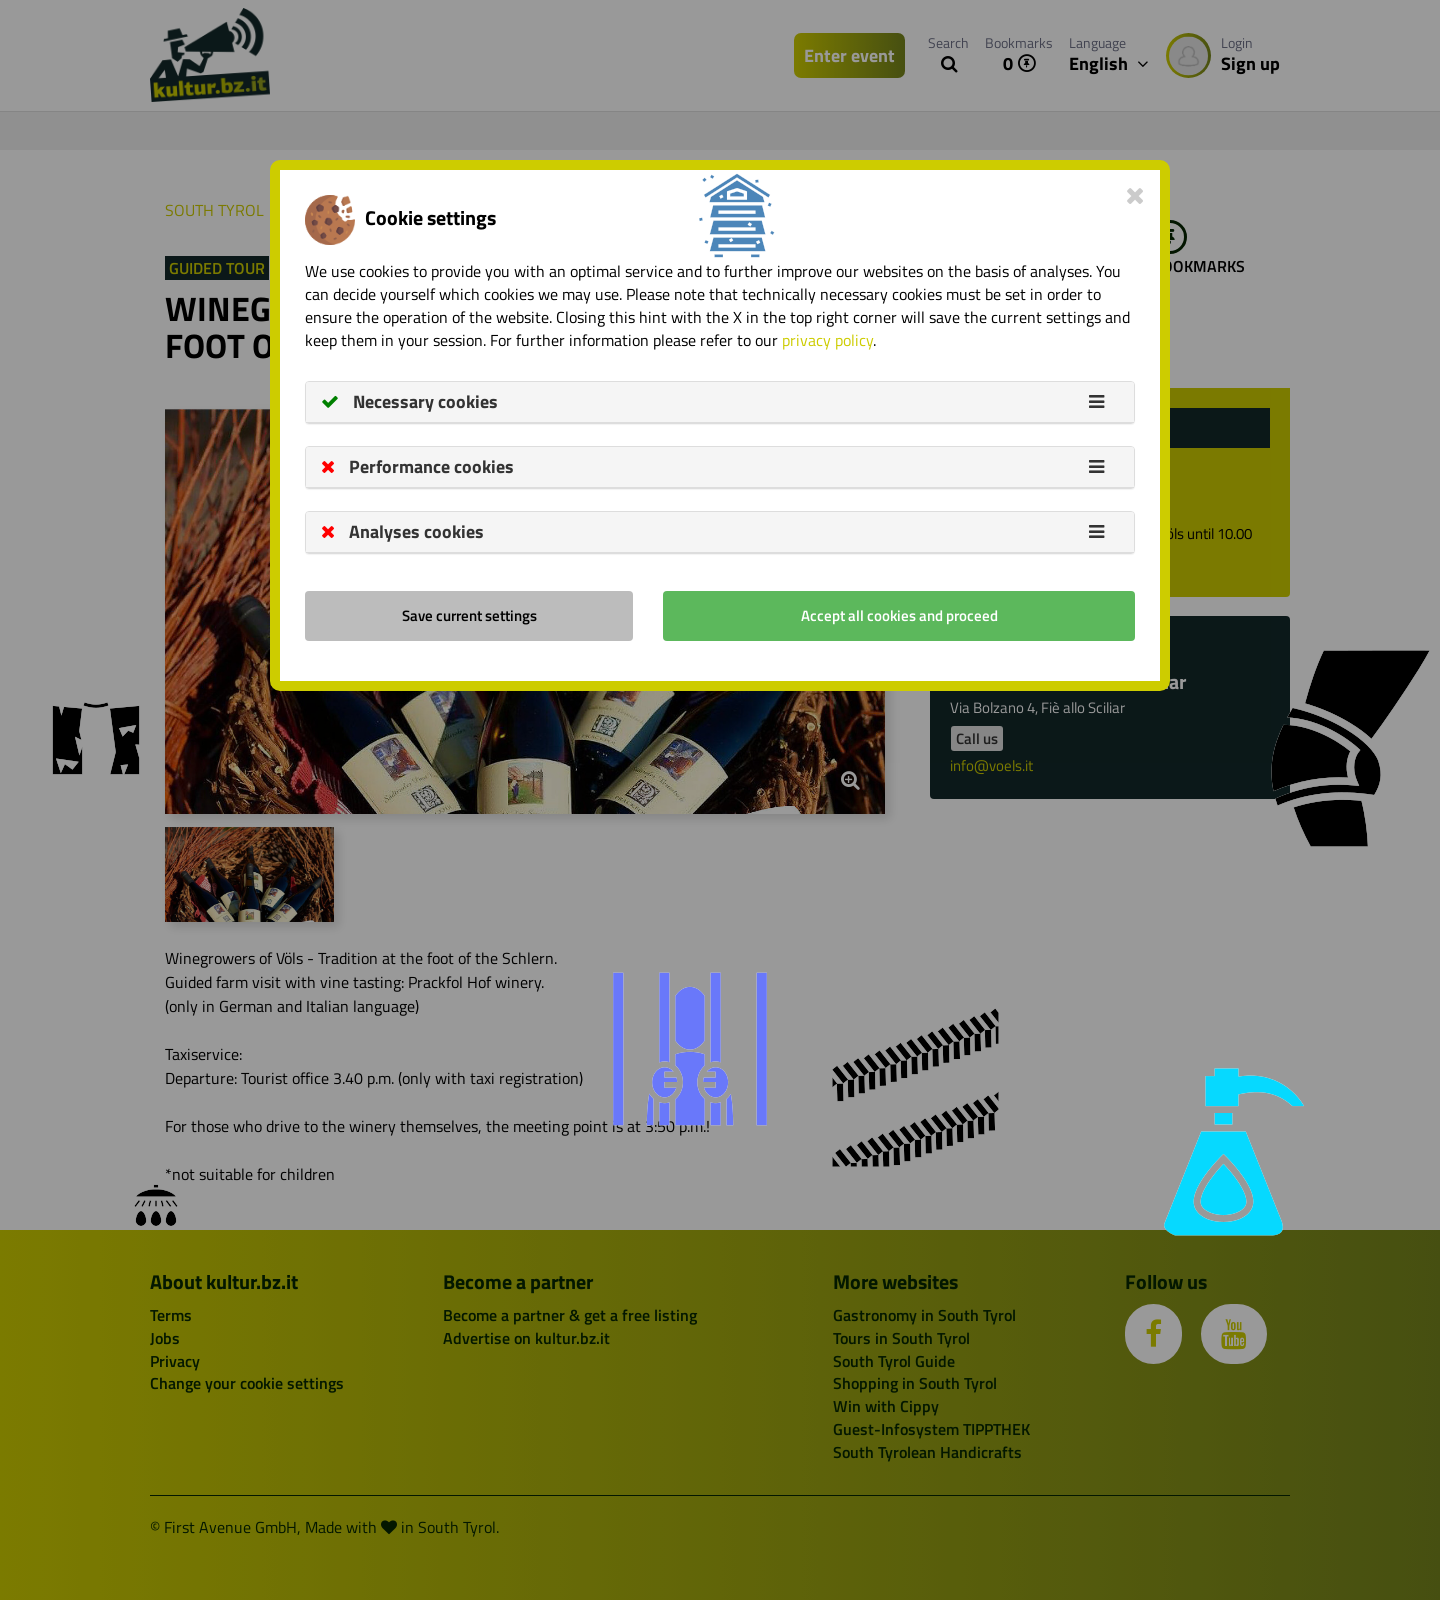 The height and width of the screenshot is (1600, 1440). What do you see at coordinates (737, 215) in the screenshot?
I see `access beekeeping or apiary features` at bounding box center [737, 215].